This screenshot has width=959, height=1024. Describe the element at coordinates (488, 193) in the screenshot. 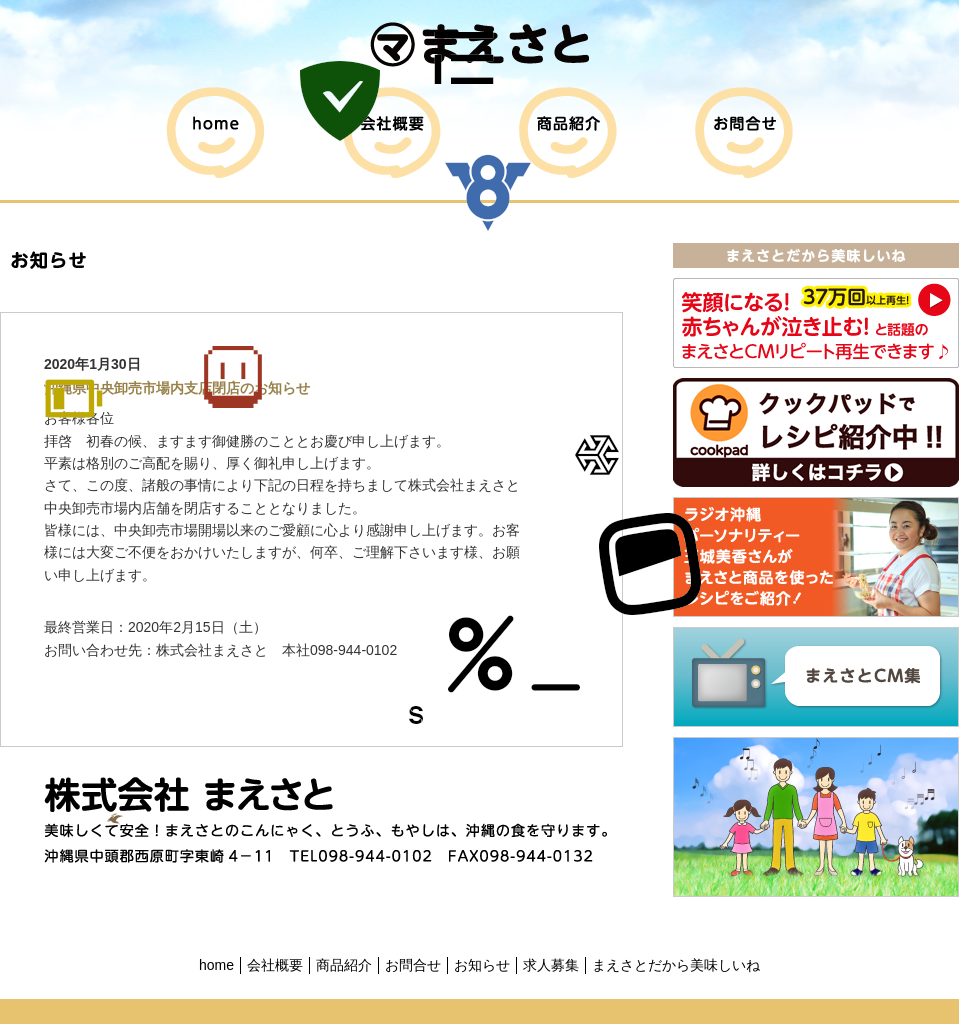

I see `V8 JavaScript engine logo` at that location.